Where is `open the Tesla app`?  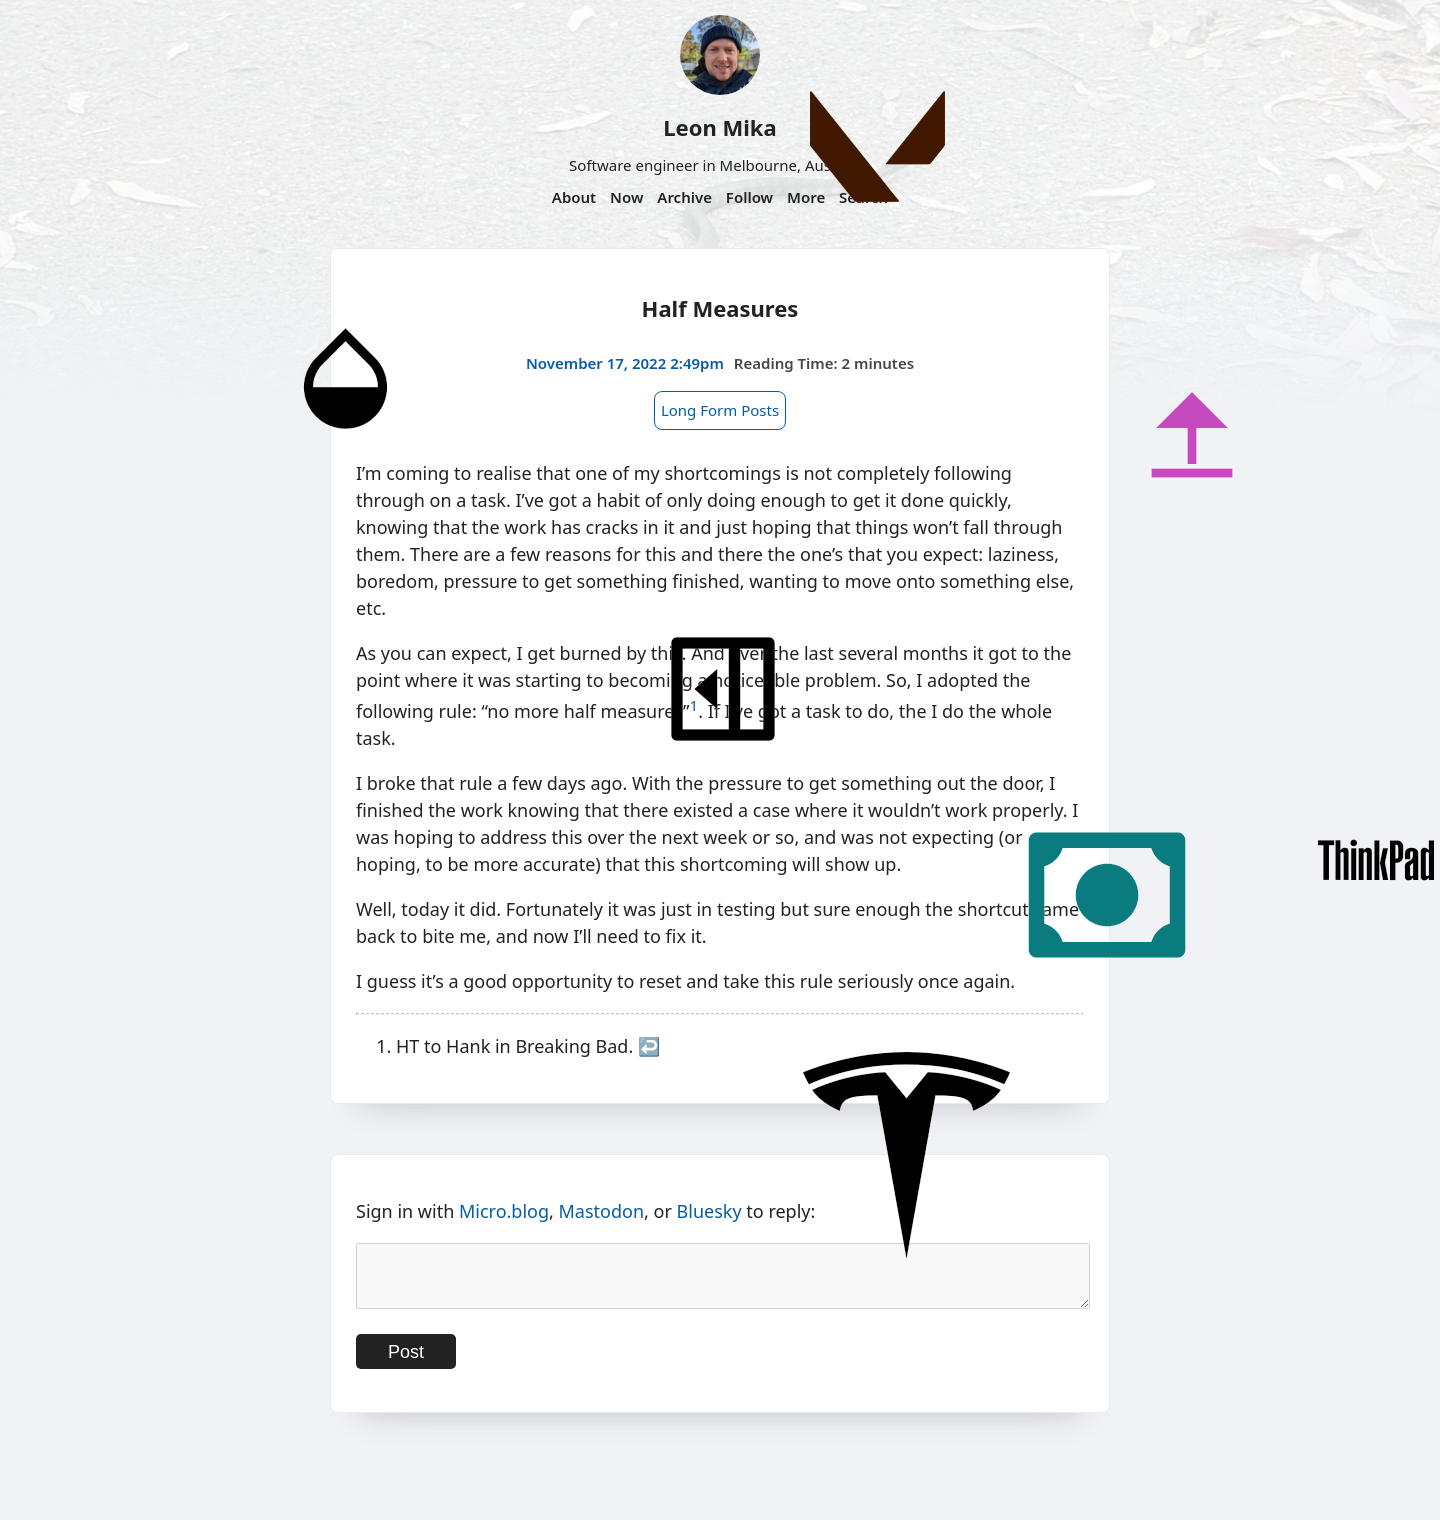
open the Tesla app is located at coordinates (906, 1155).